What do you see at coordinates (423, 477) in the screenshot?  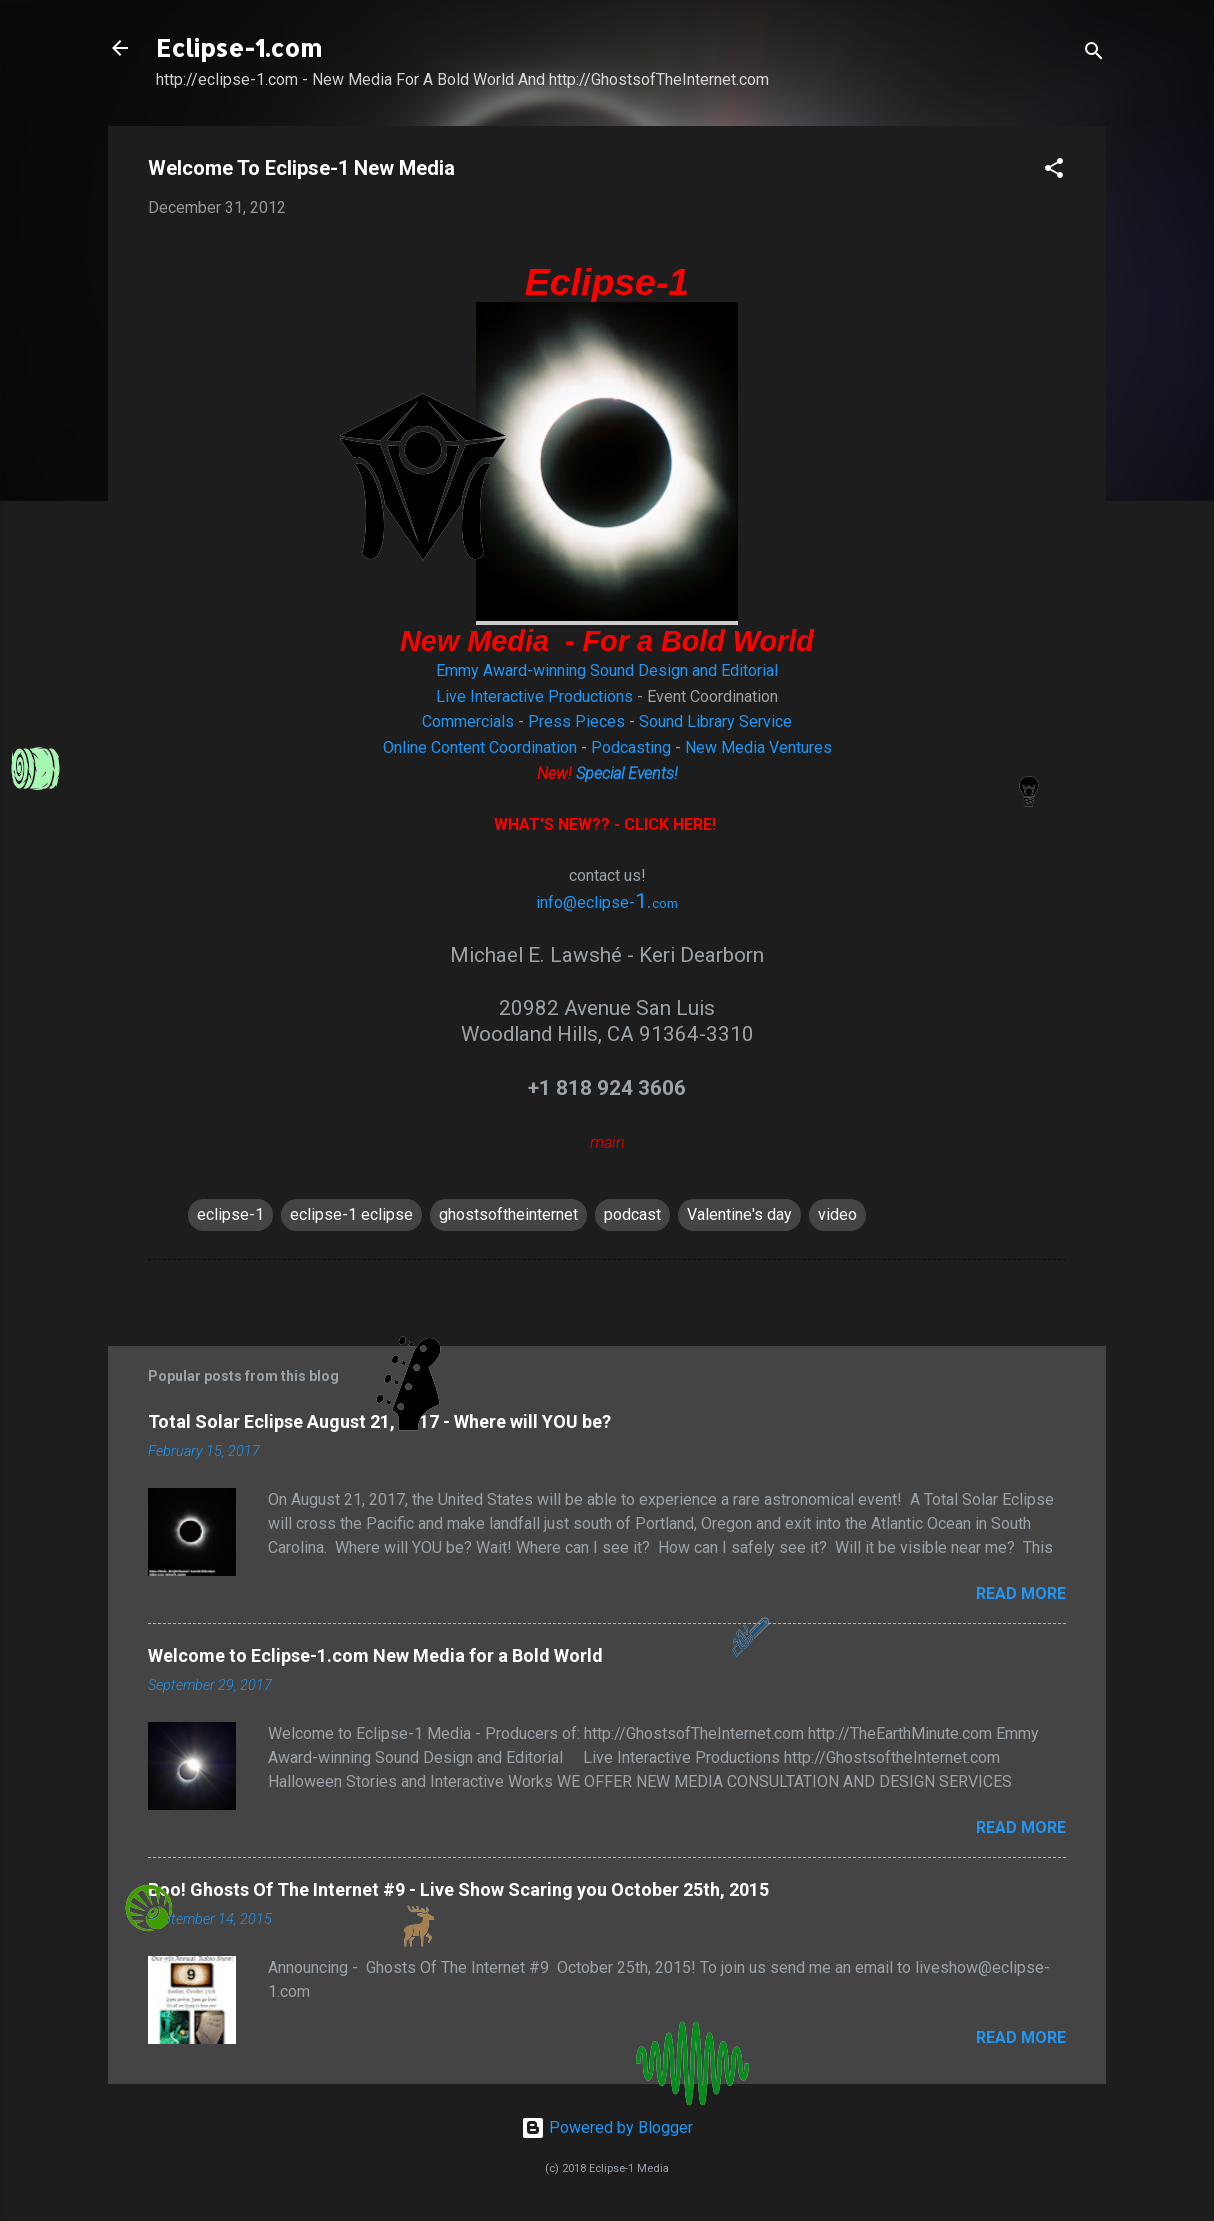 I see `represents a gem, crystal, or precious resource in-game` at bounding box center [423, 477].